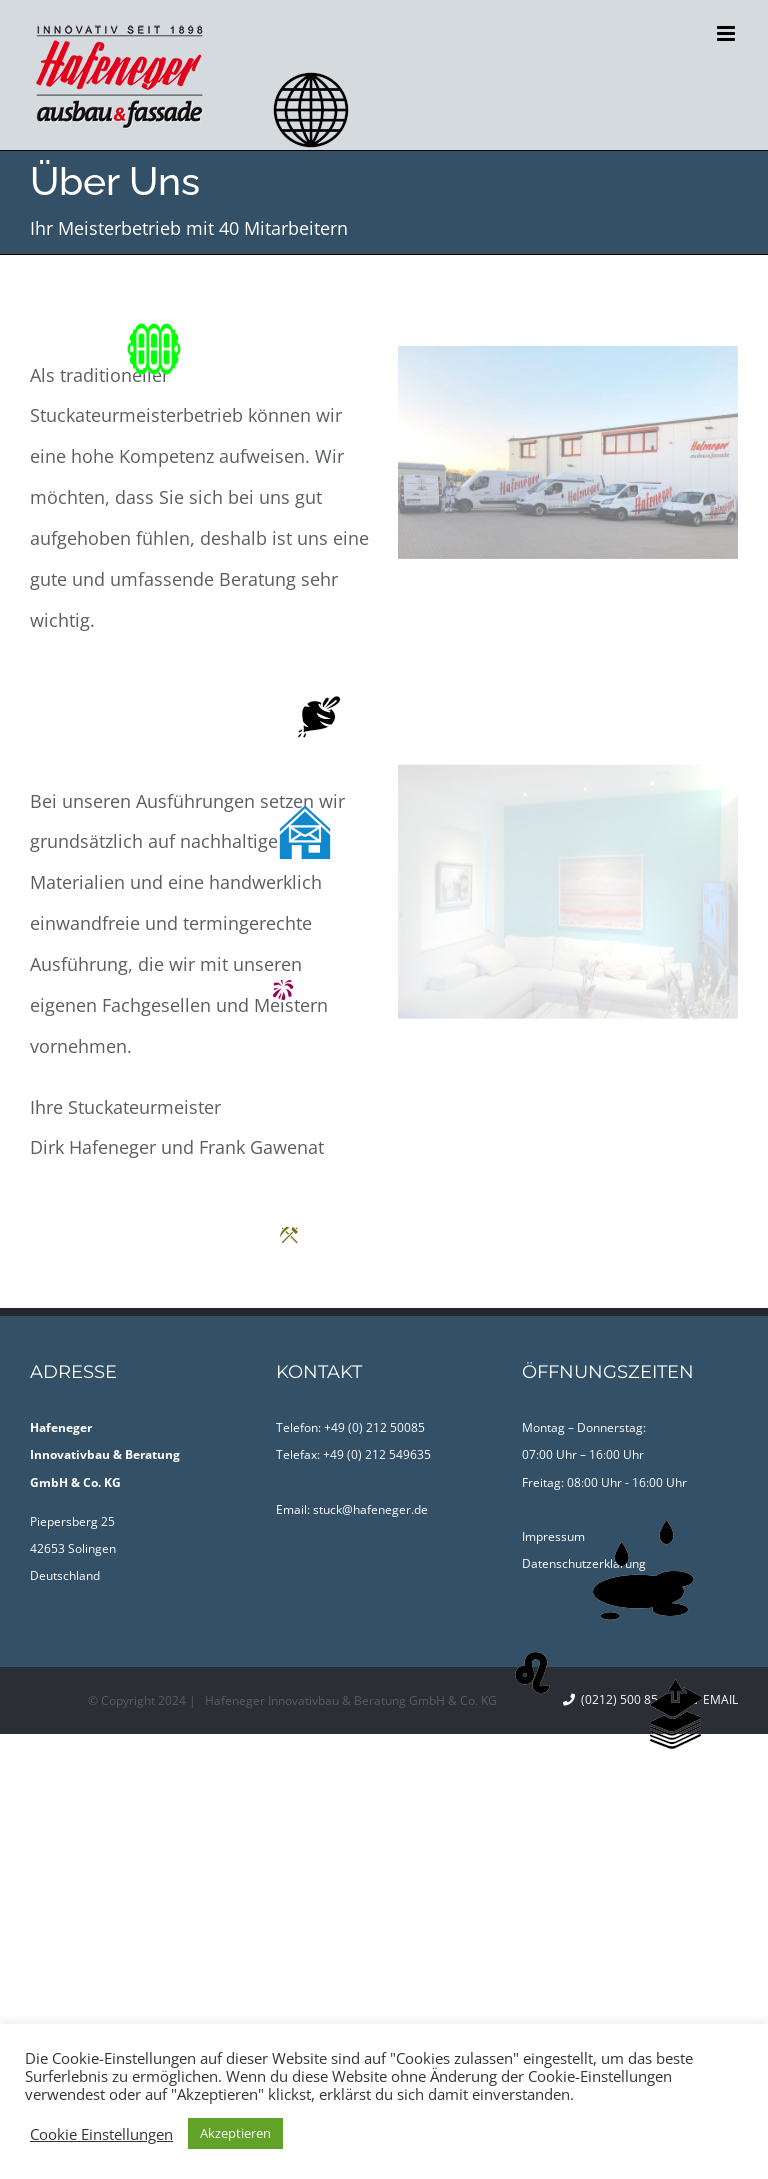  What do you see at coordinates (319, 717) in the screenshot?
I see `indicates beet or root vegetable ingredient` at bounding box center [319, 717].